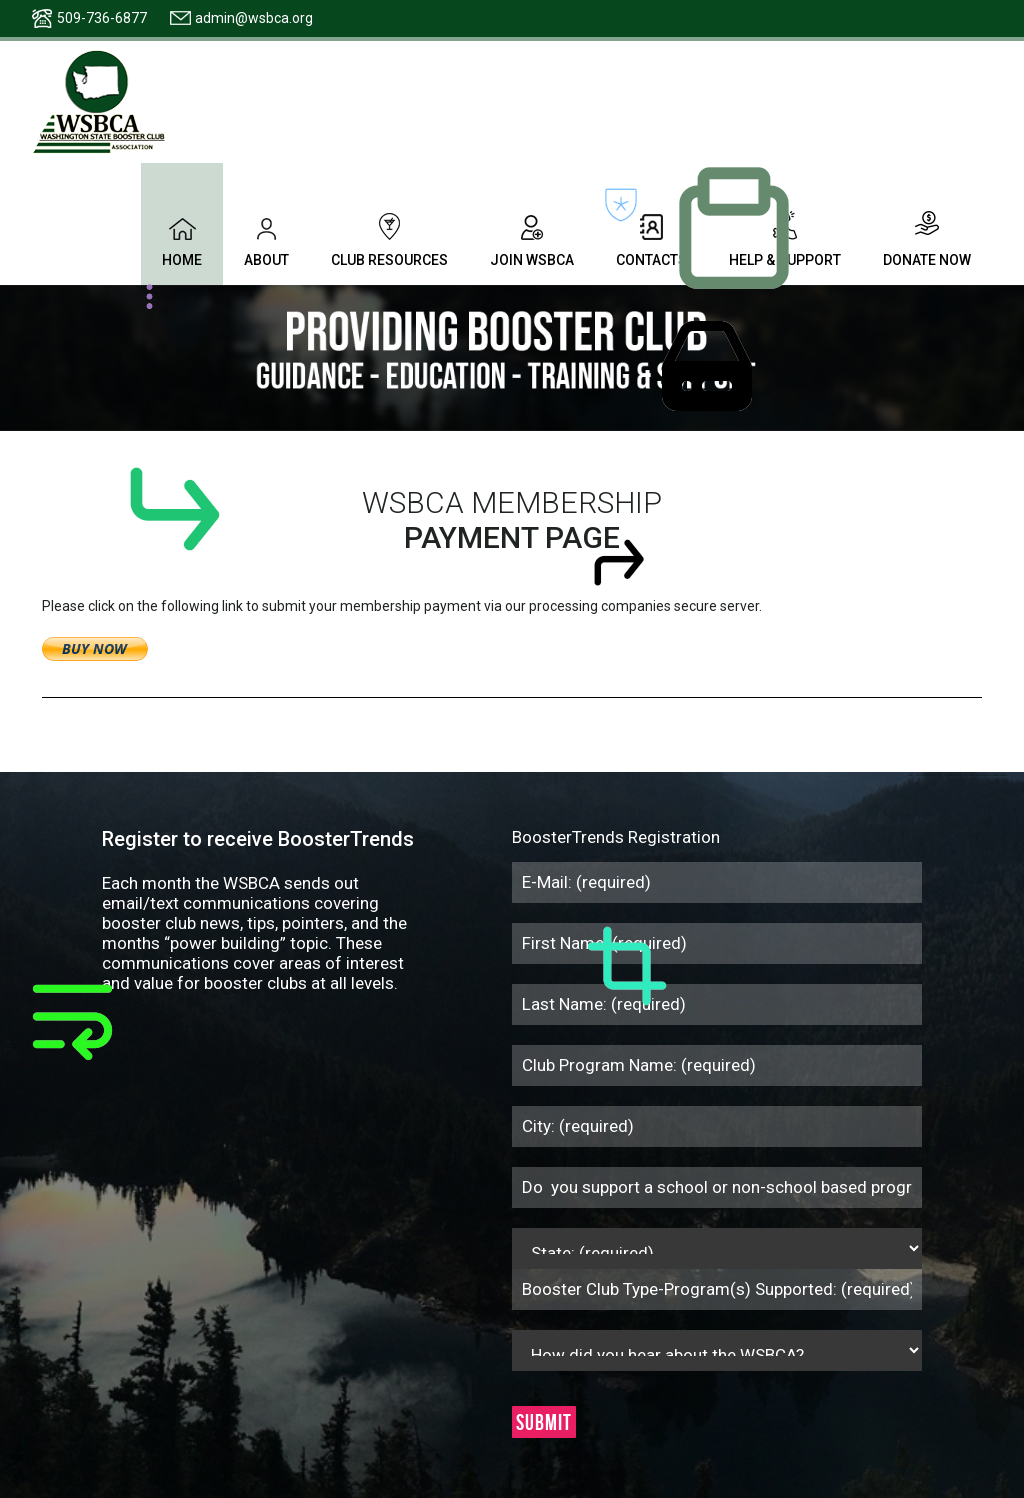 This screenshot has width=1024, height=1498. I want to click on share content or forward to another user, so click(617, 562).